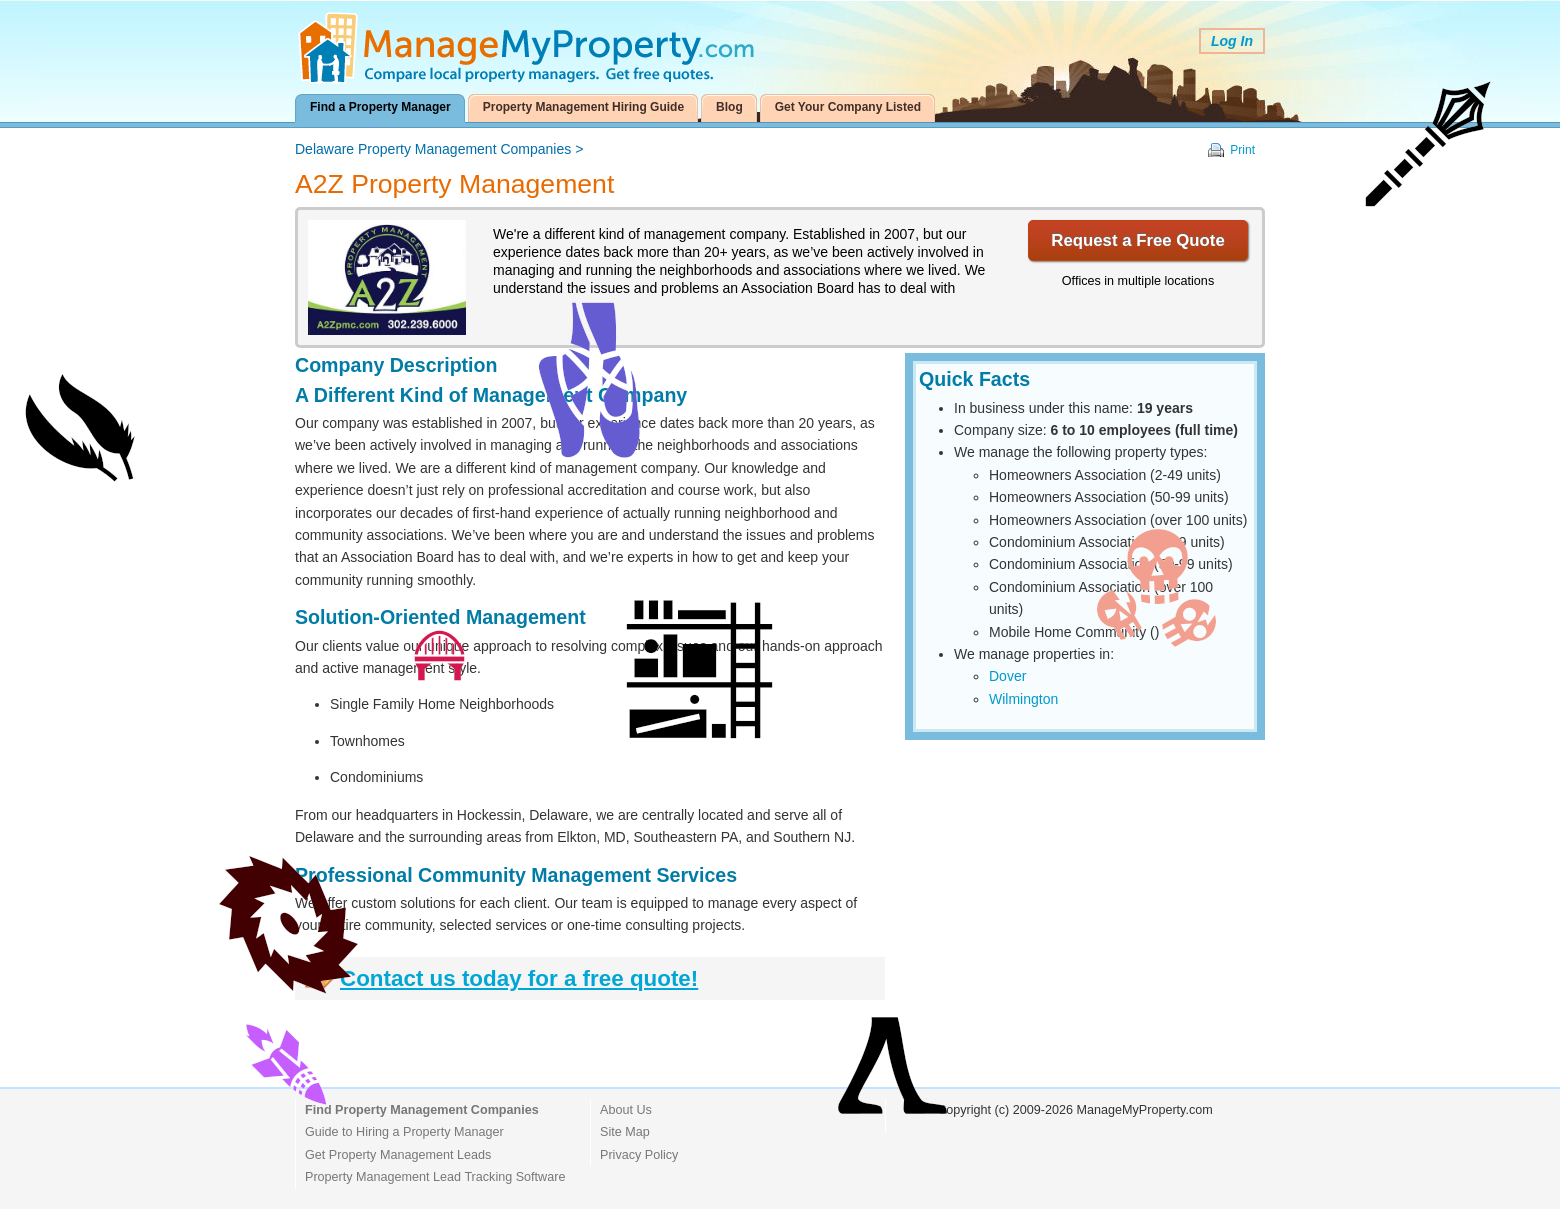  I want to click on access dance or ballet-related content, so click(591, 381).